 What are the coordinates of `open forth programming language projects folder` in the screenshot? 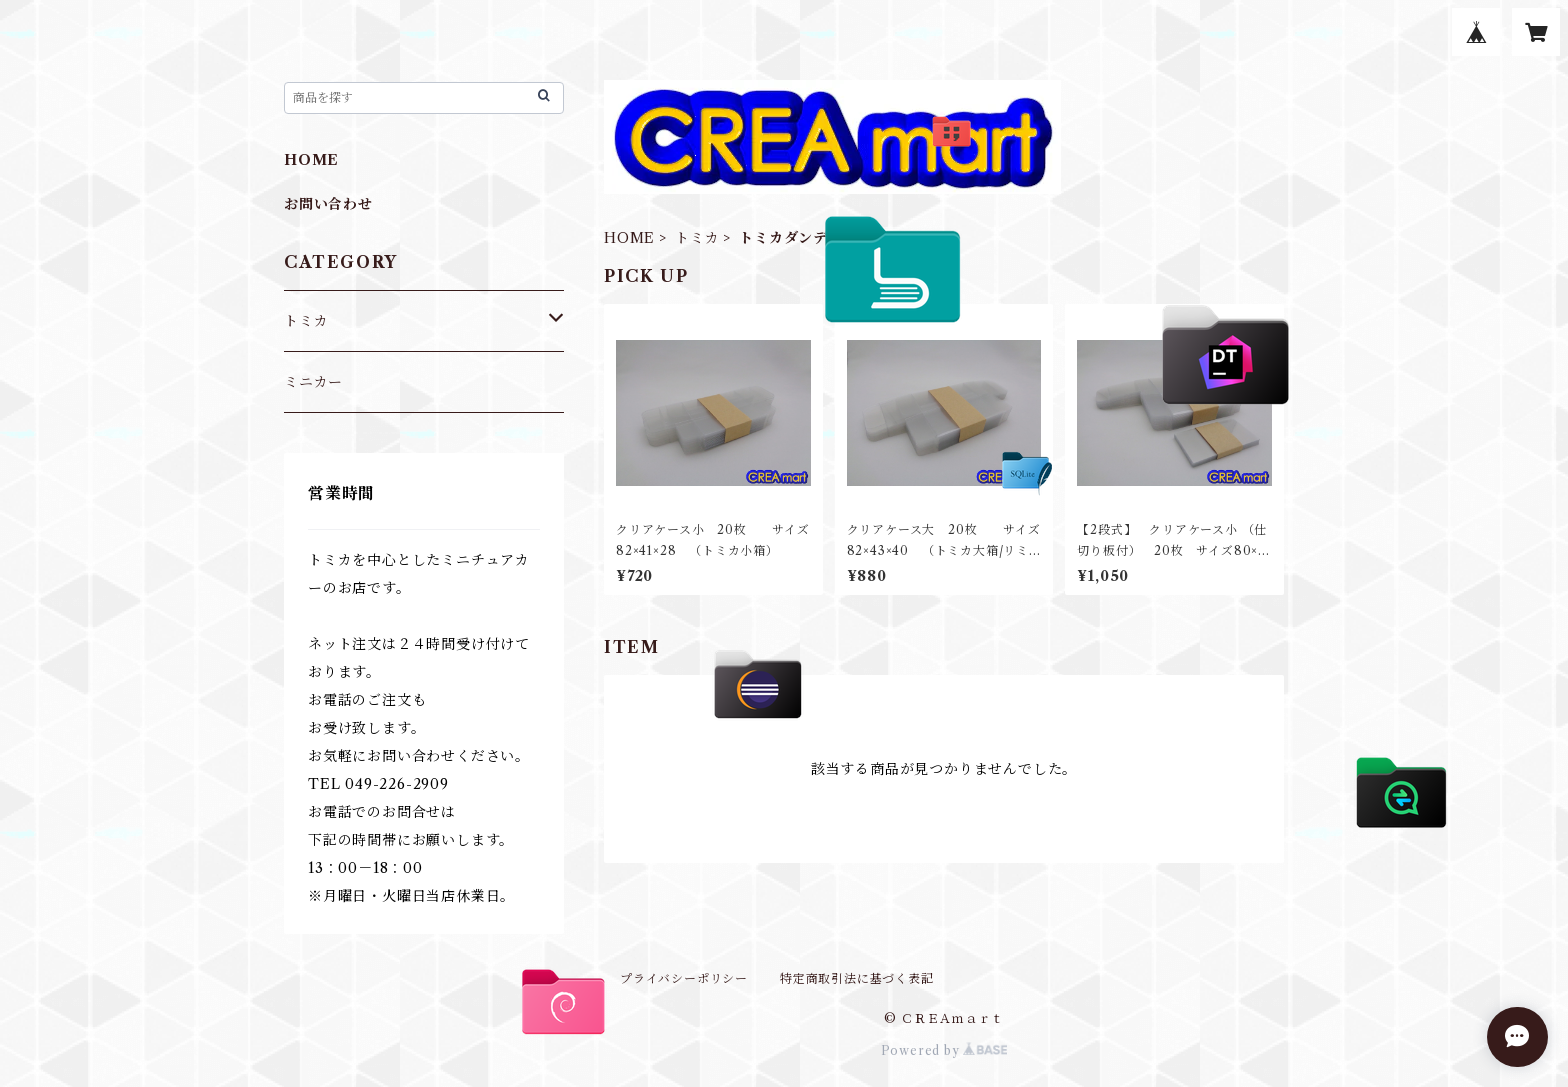 It's located at (951, 132).